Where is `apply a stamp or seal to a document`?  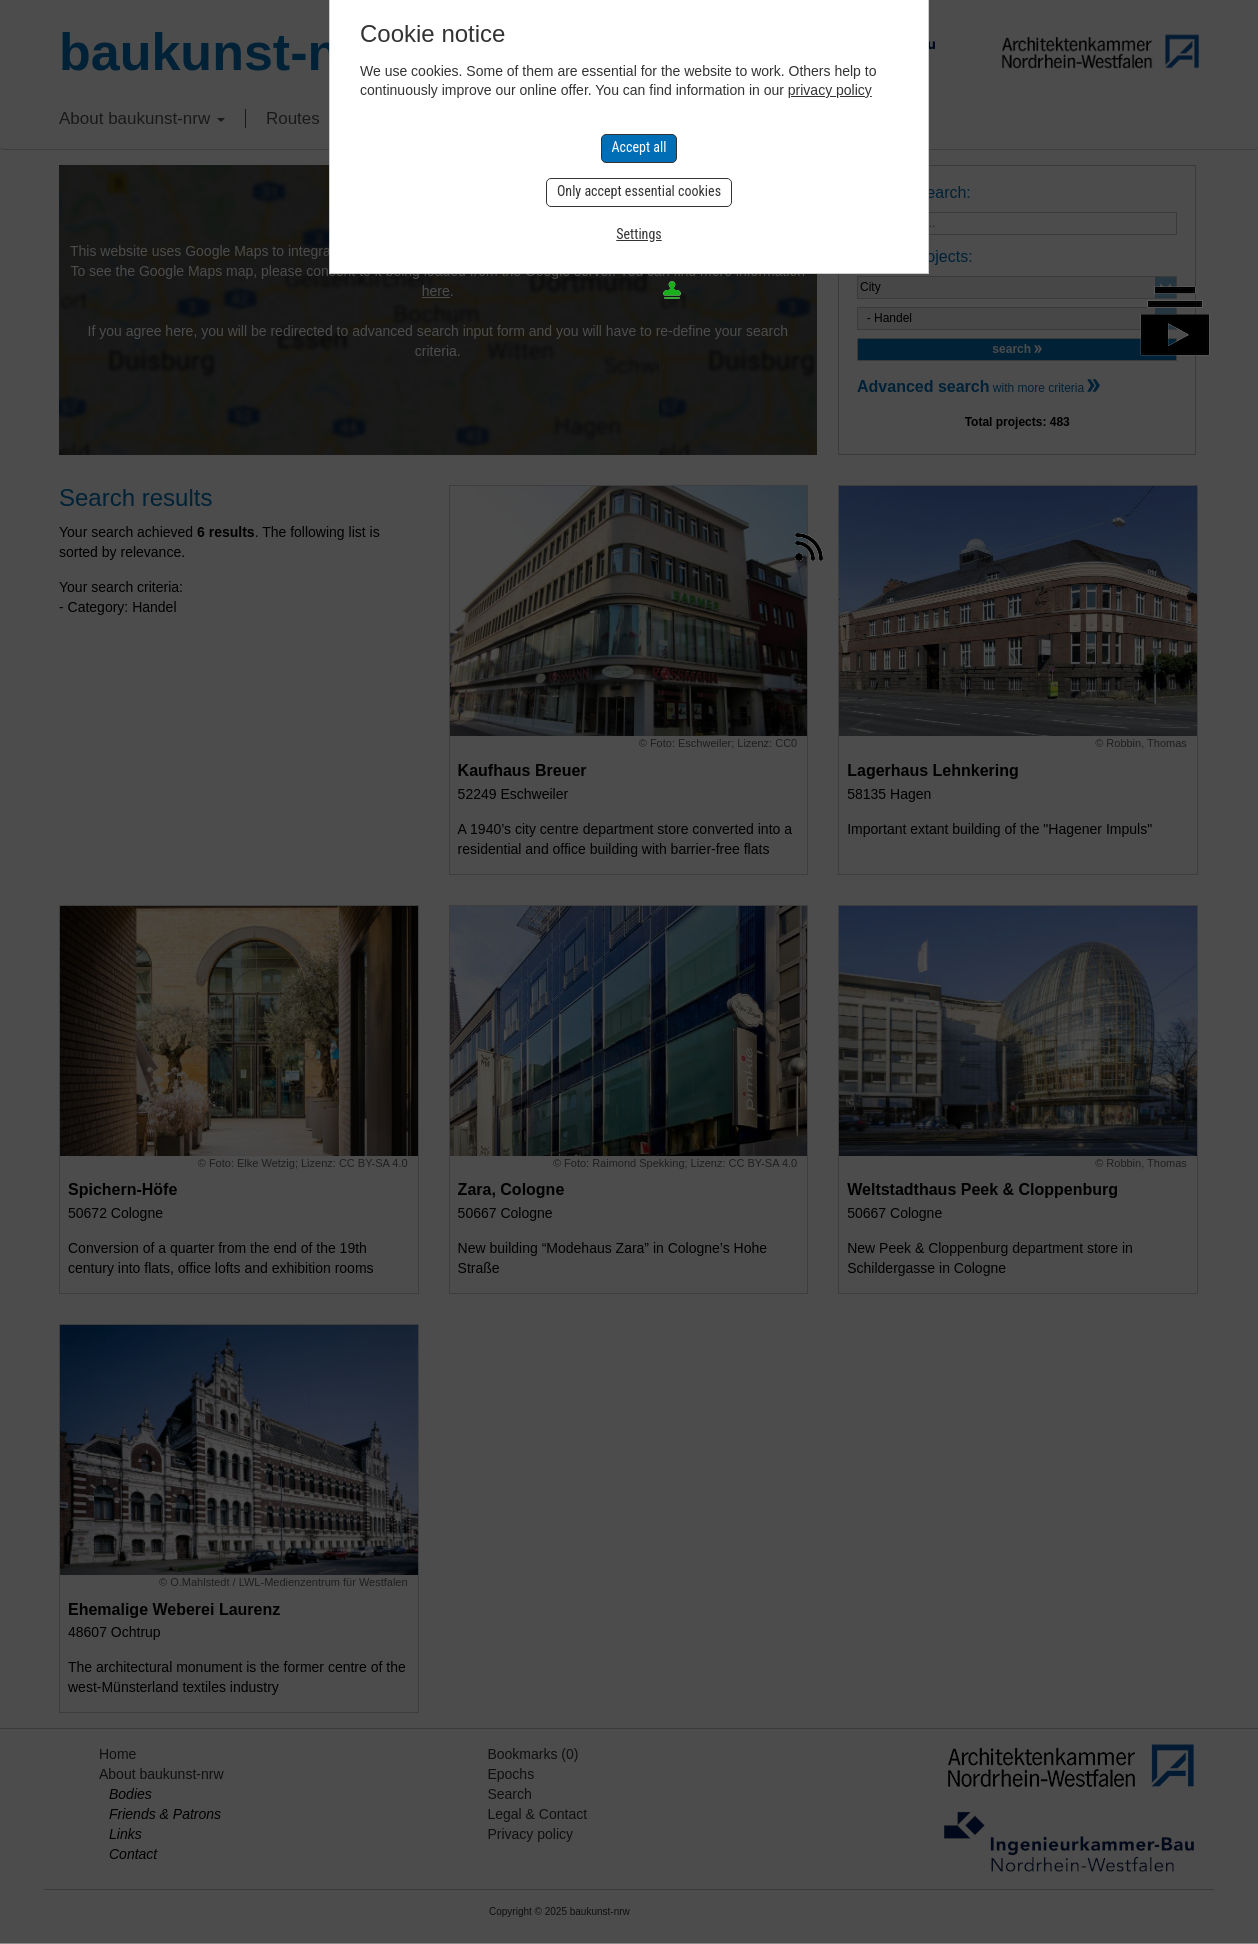 apply a stamp or seal to a document is located at coordinates (672, 290).